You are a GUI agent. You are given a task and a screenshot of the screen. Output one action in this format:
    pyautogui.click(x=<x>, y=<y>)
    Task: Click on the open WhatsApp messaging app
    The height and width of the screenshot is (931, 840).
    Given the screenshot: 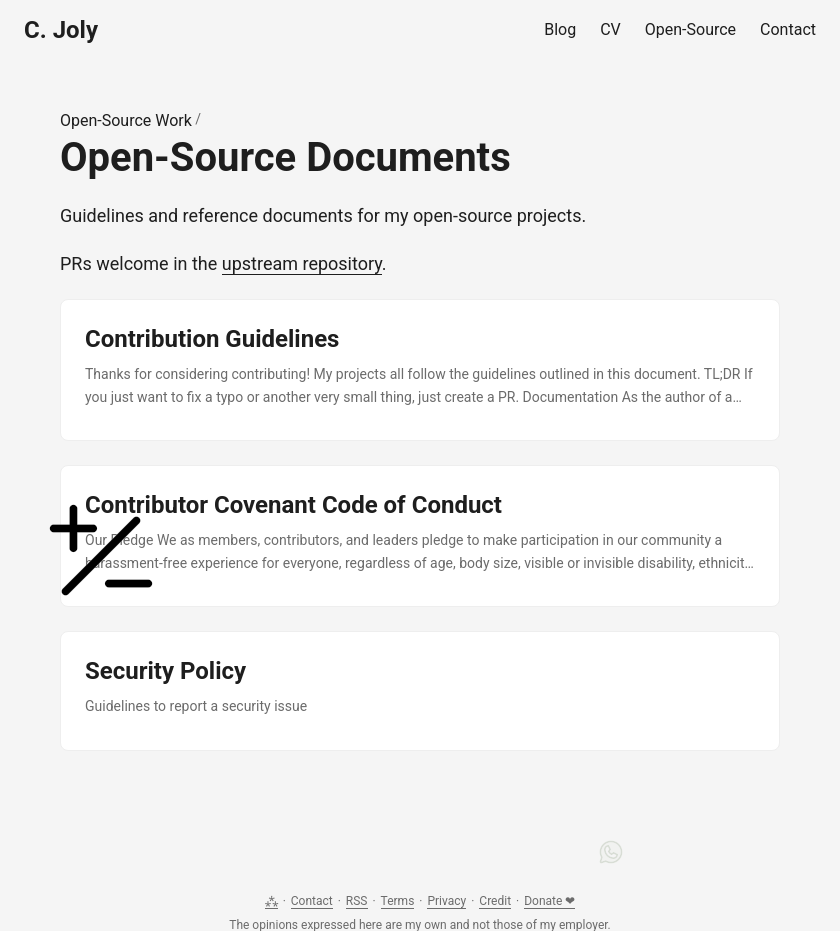 What is the action you would take?
    pyautogui.click(x=611, y=852)
    